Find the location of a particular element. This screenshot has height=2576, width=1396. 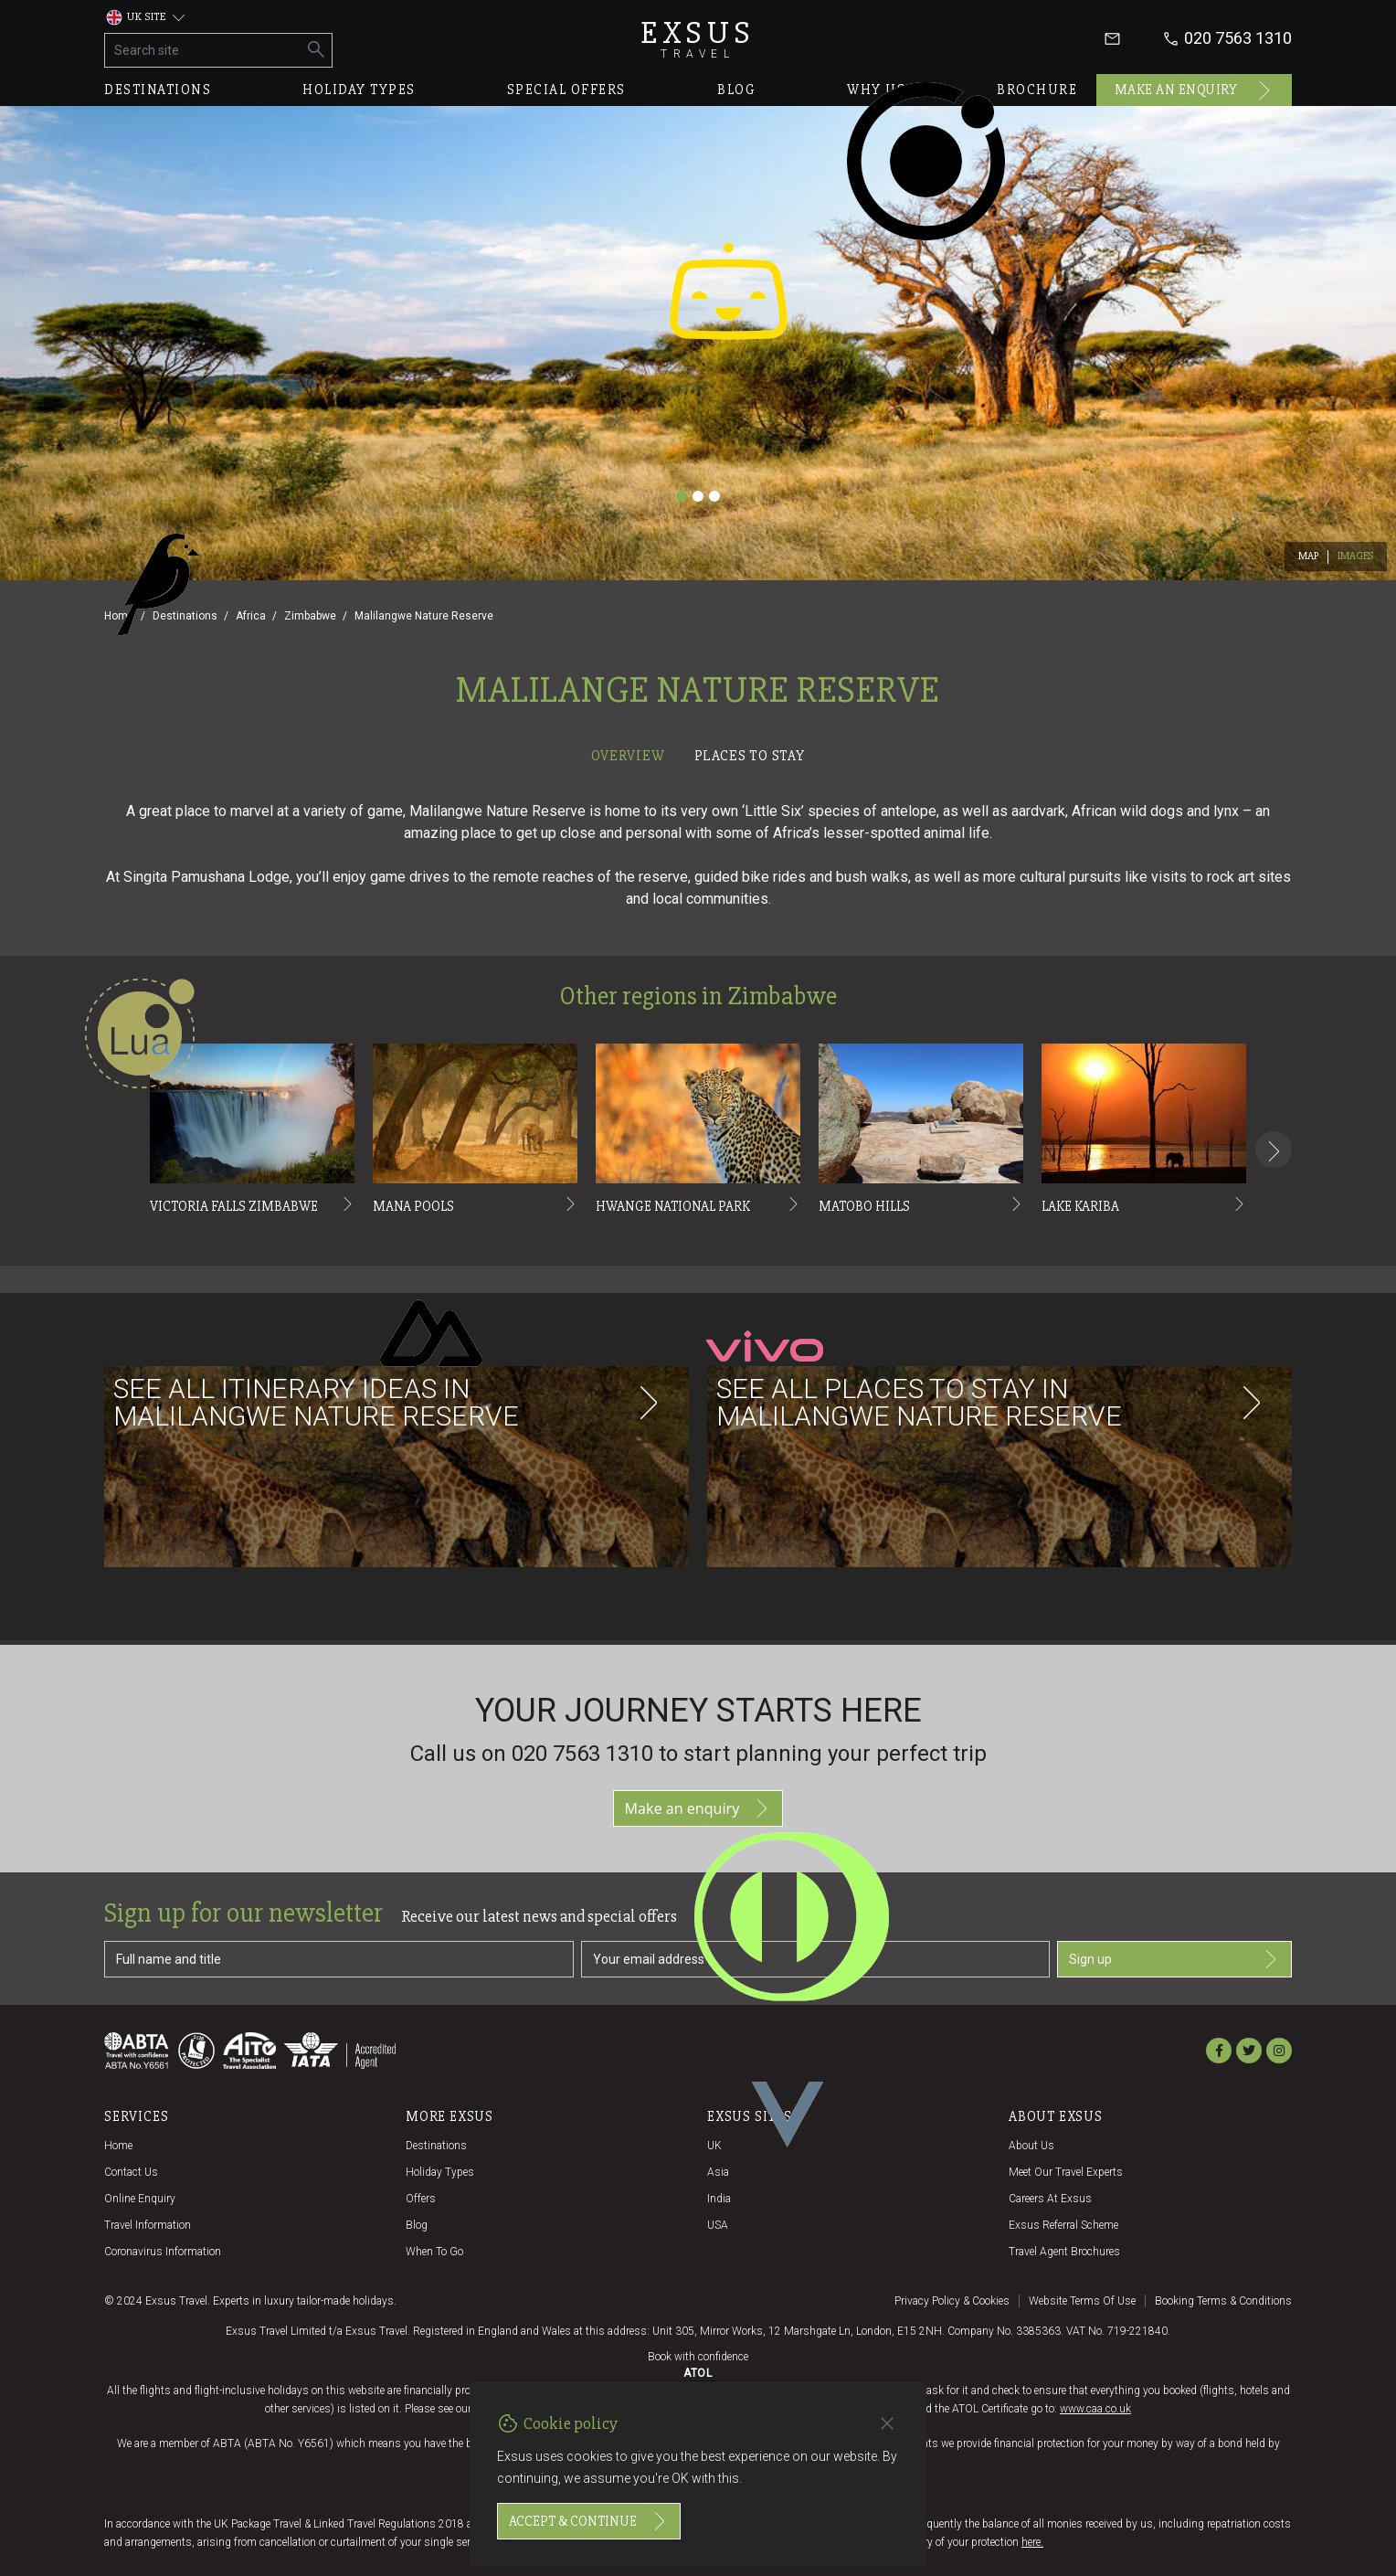

link to Bitrise CI/CD platform is located at coordinates (728, 291).